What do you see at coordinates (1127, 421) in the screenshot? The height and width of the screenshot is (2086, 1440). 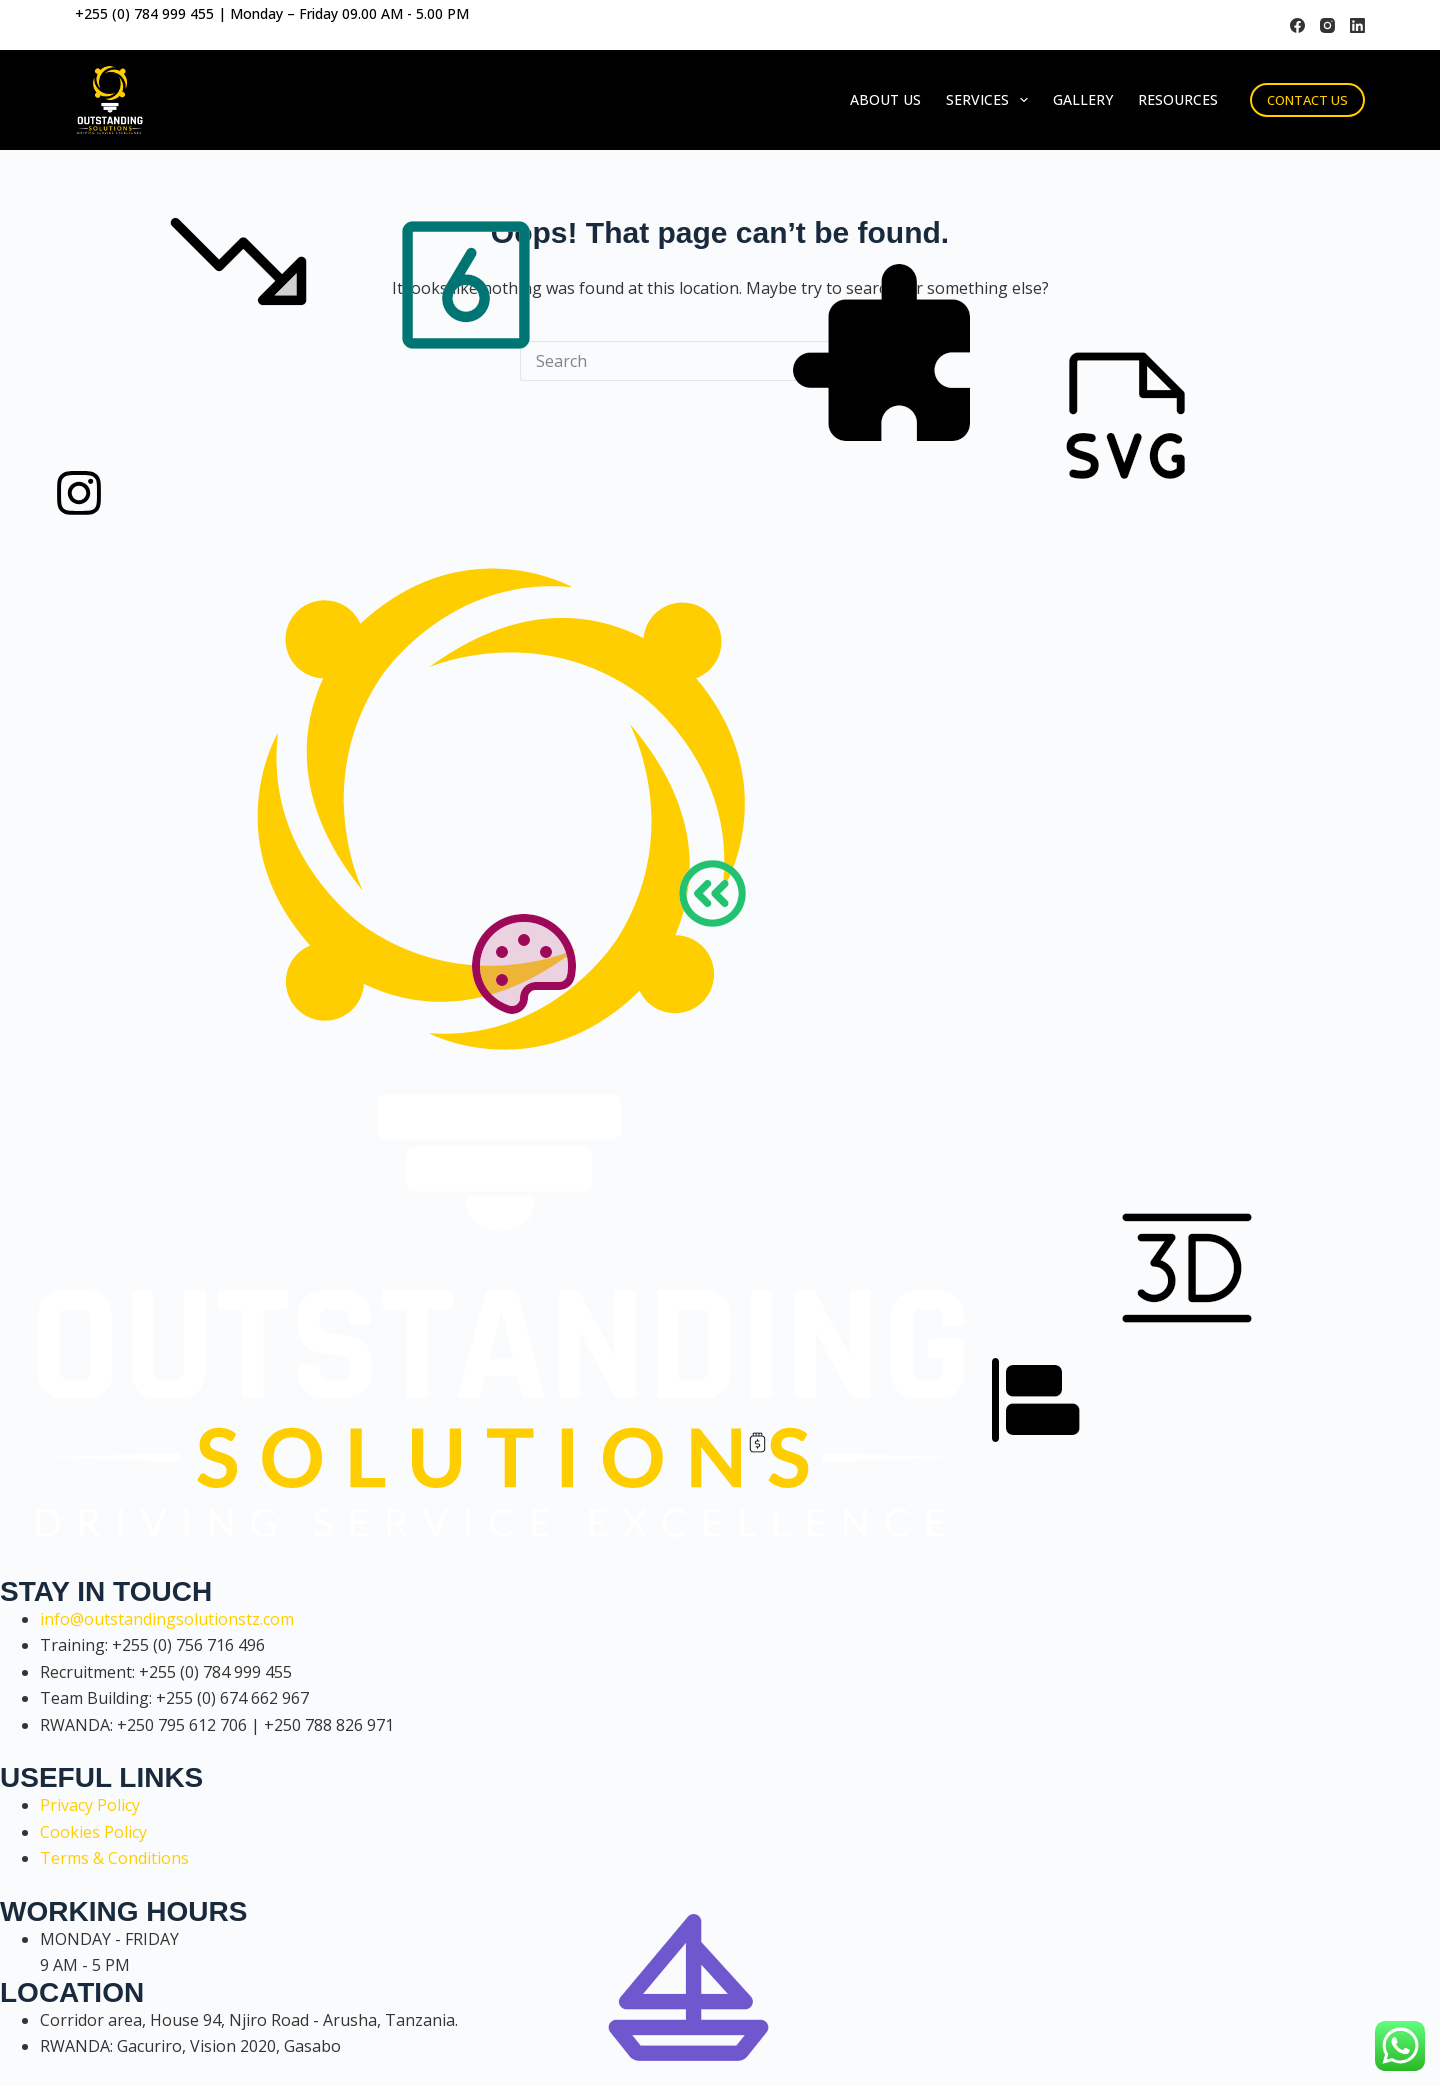 I see `view or open an SVG file` at bounding box center [1127, 421].